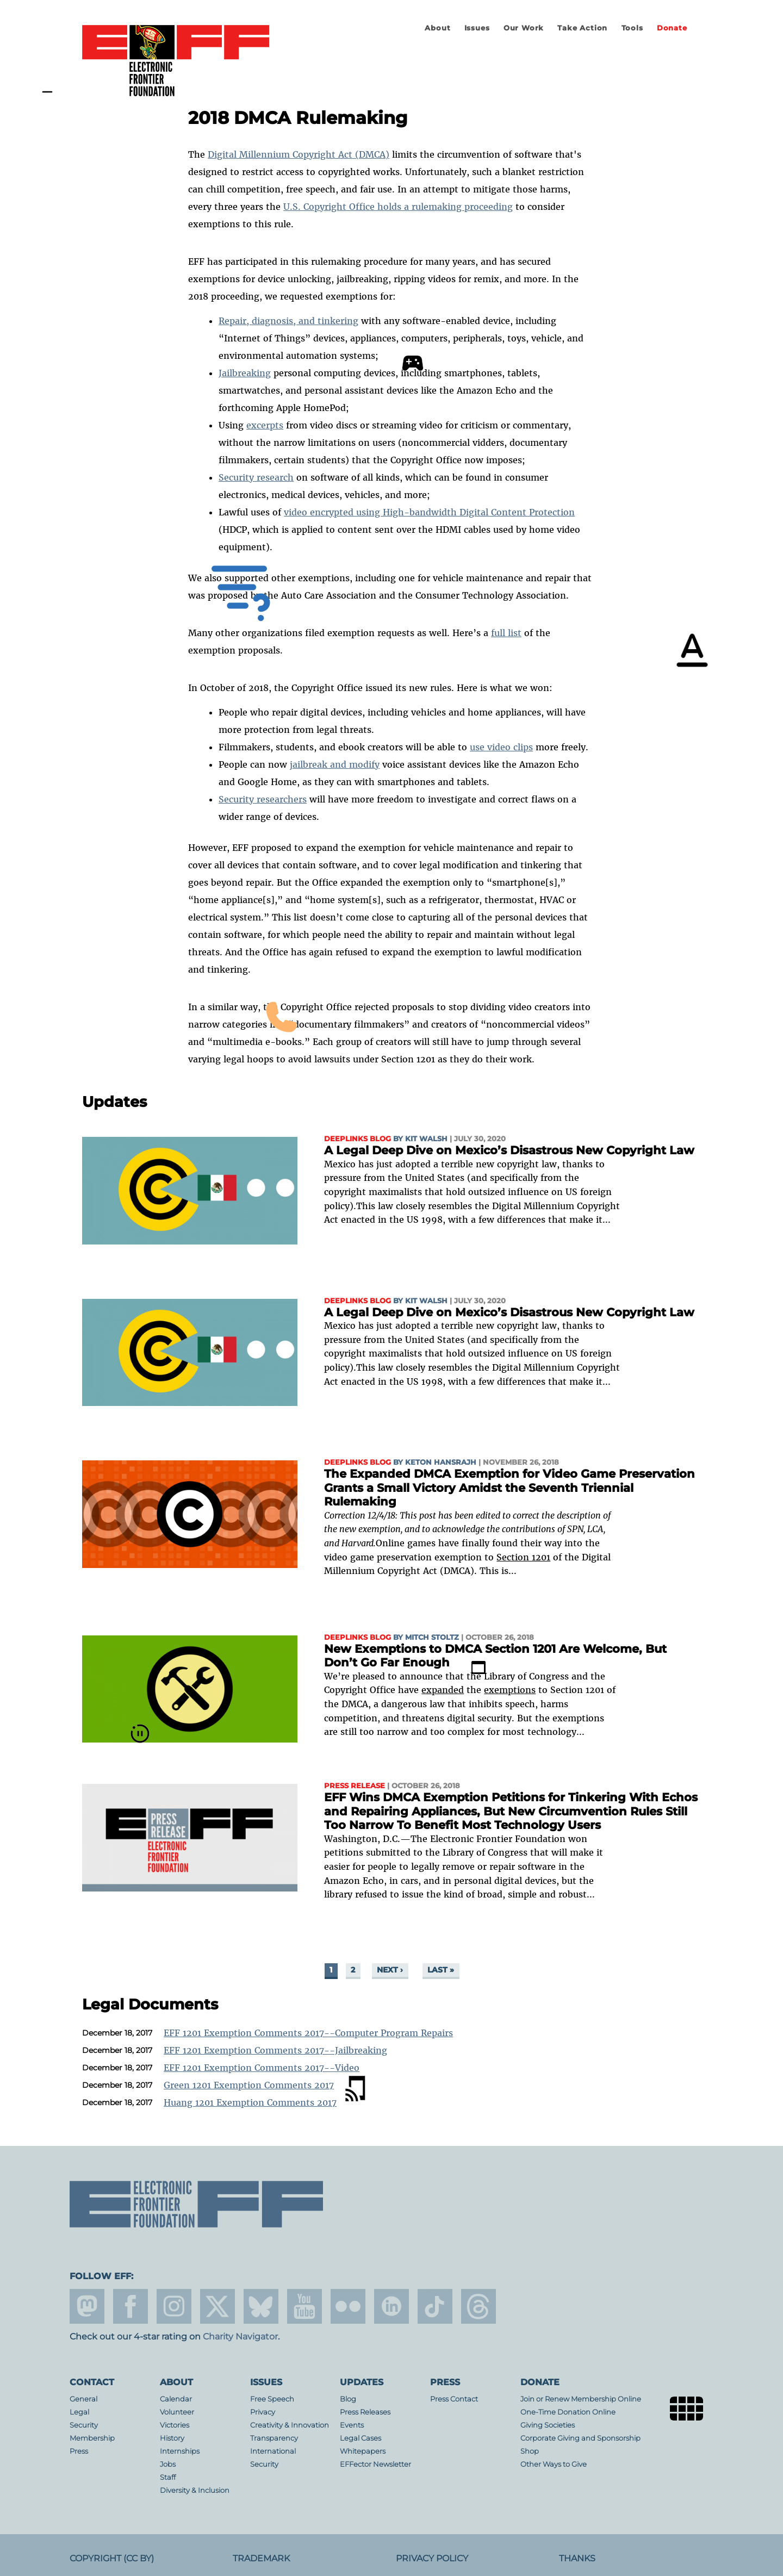 The height and width of the screenshot is (2576, 783). Describe the element at coordinates (478, 1667) in the screenshot. I see `open a web browser or web view` at that location.